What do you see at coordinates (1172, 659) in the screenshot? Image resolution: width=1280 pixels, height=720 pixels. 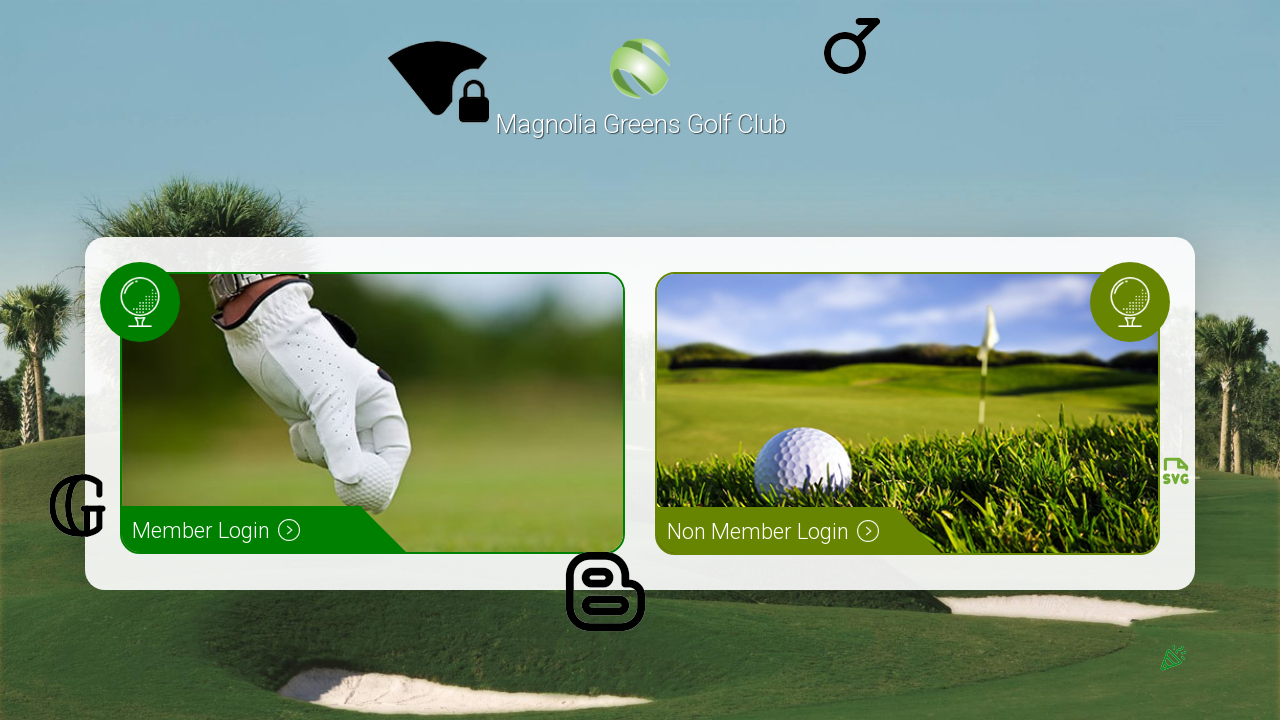 I see `indicates a celebration or achievement` at bounding box center [1172, 659].